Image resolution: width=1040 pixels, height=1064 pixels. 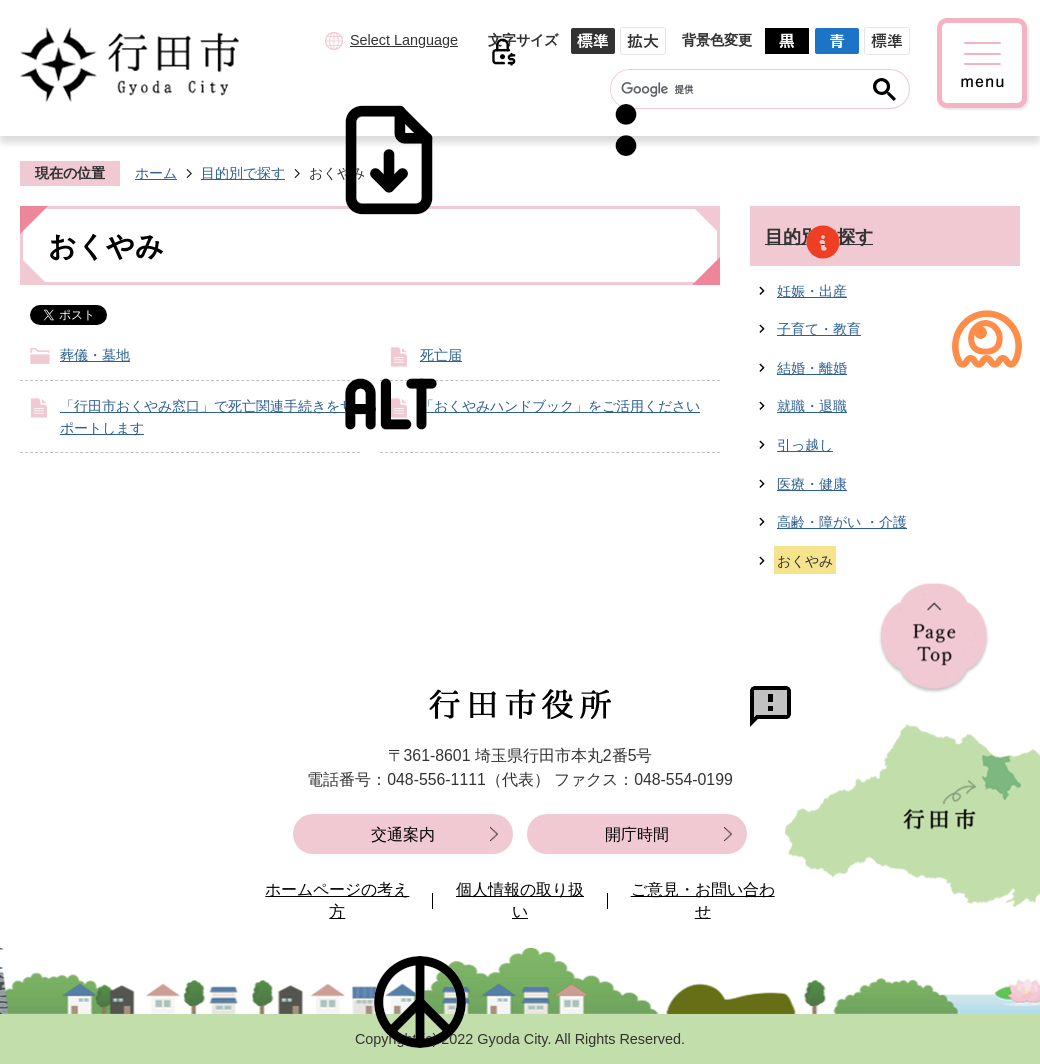 I want to click on view more information or details, so click(x=823, y=242).